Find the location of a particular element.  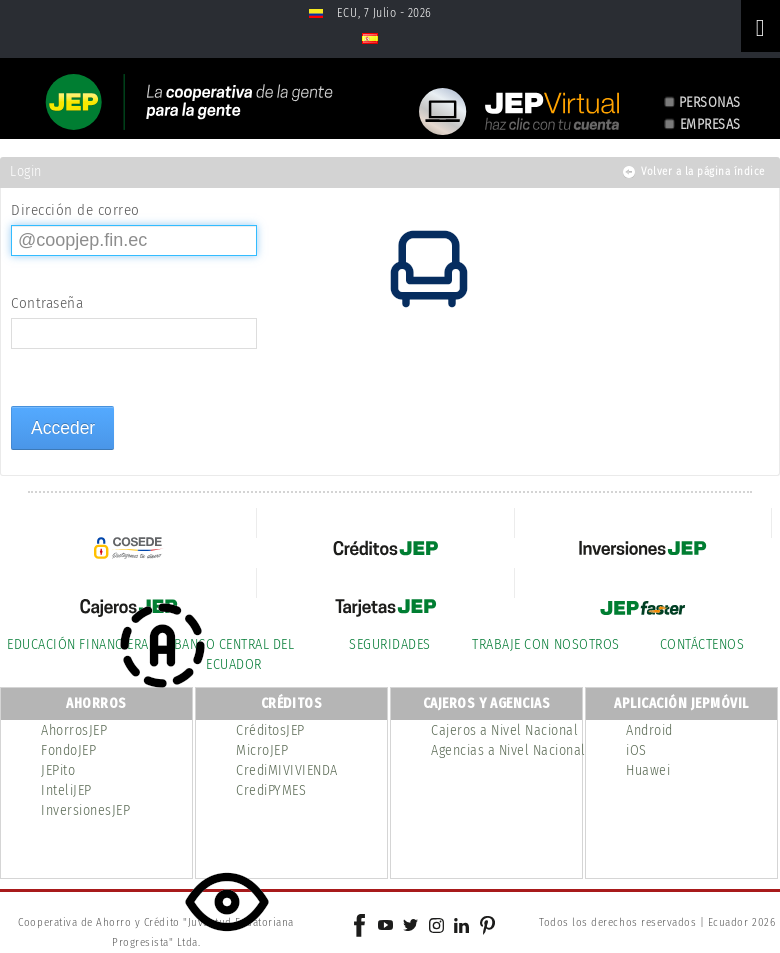

view or preview content is located at coordinates (227, 902).